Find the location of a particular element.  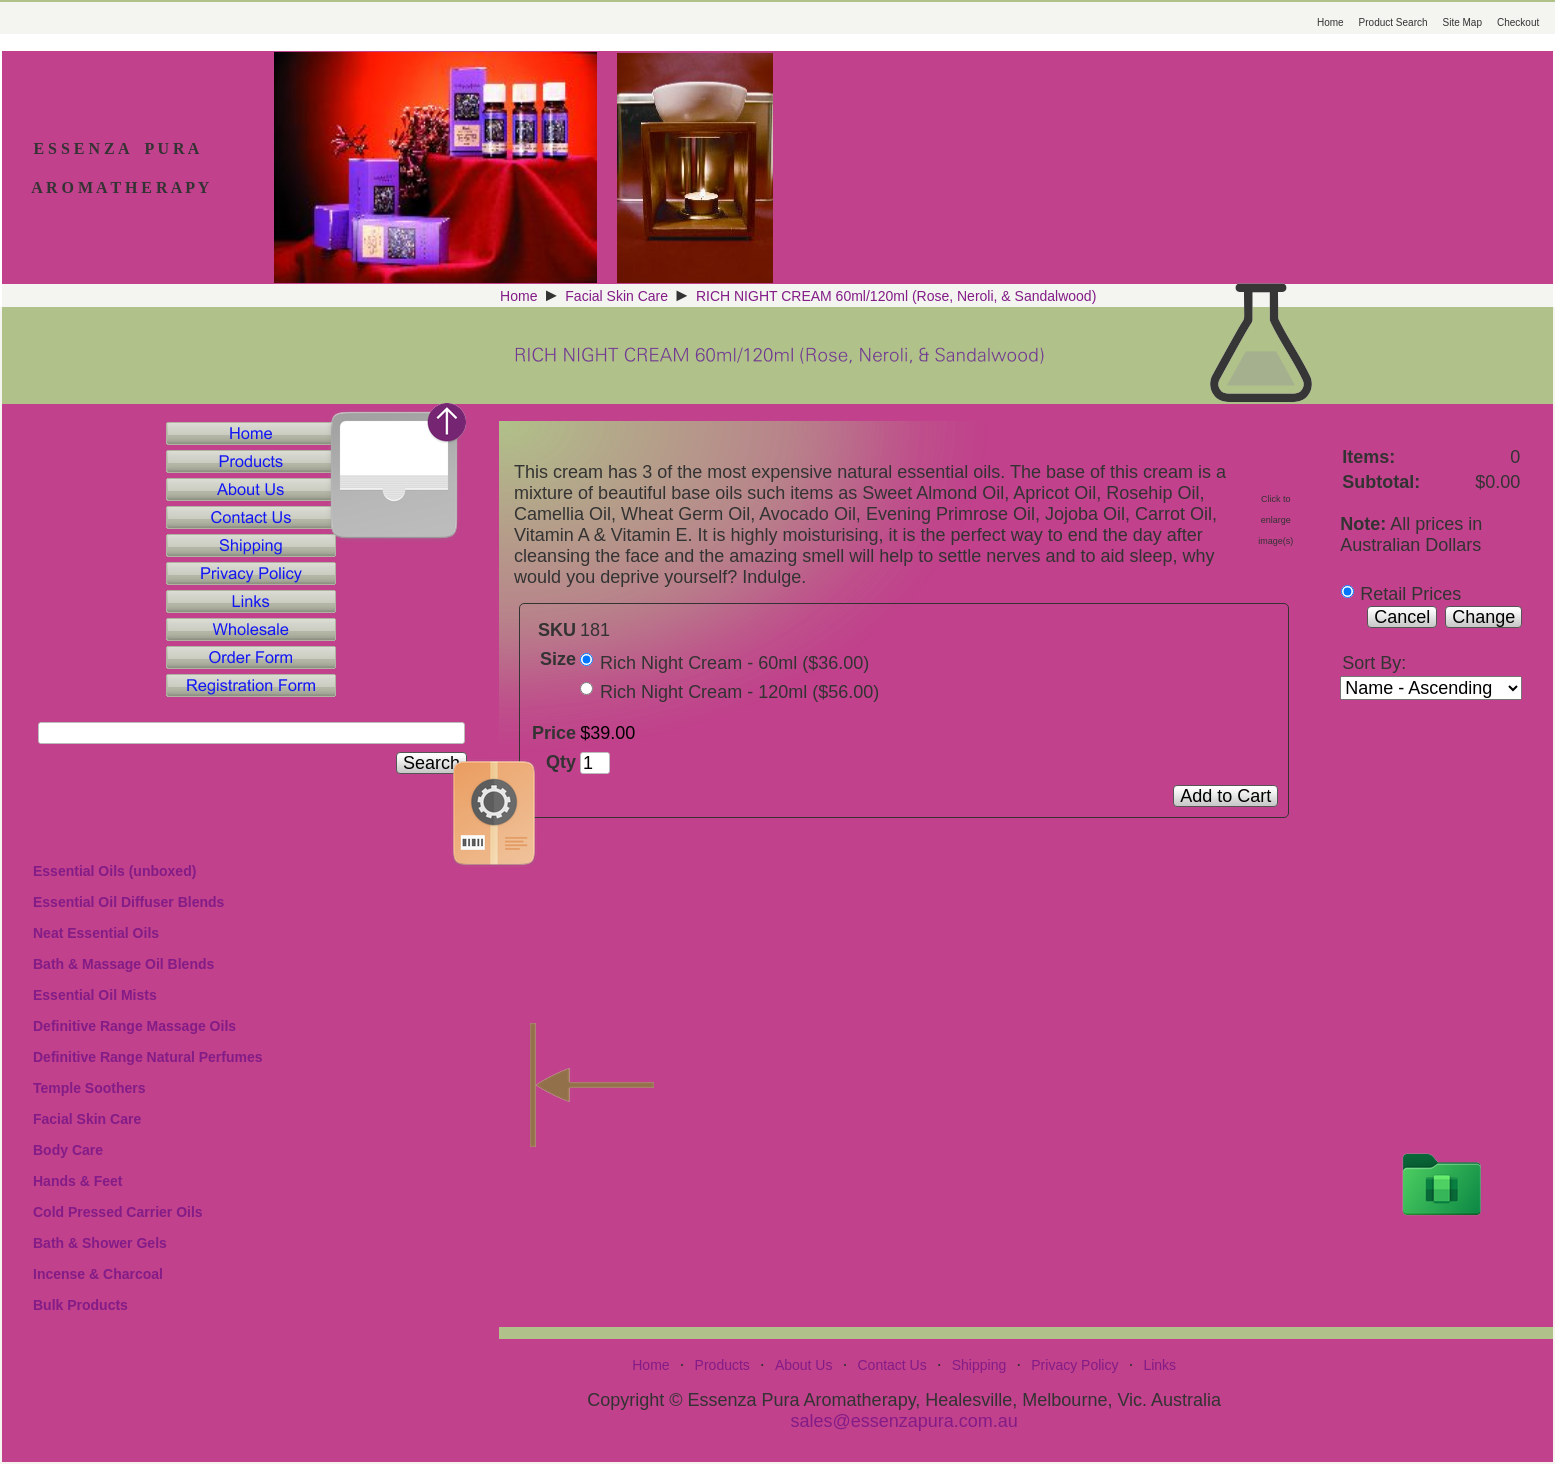

access science or chemistry applications is located at coordinates (1261, 343).